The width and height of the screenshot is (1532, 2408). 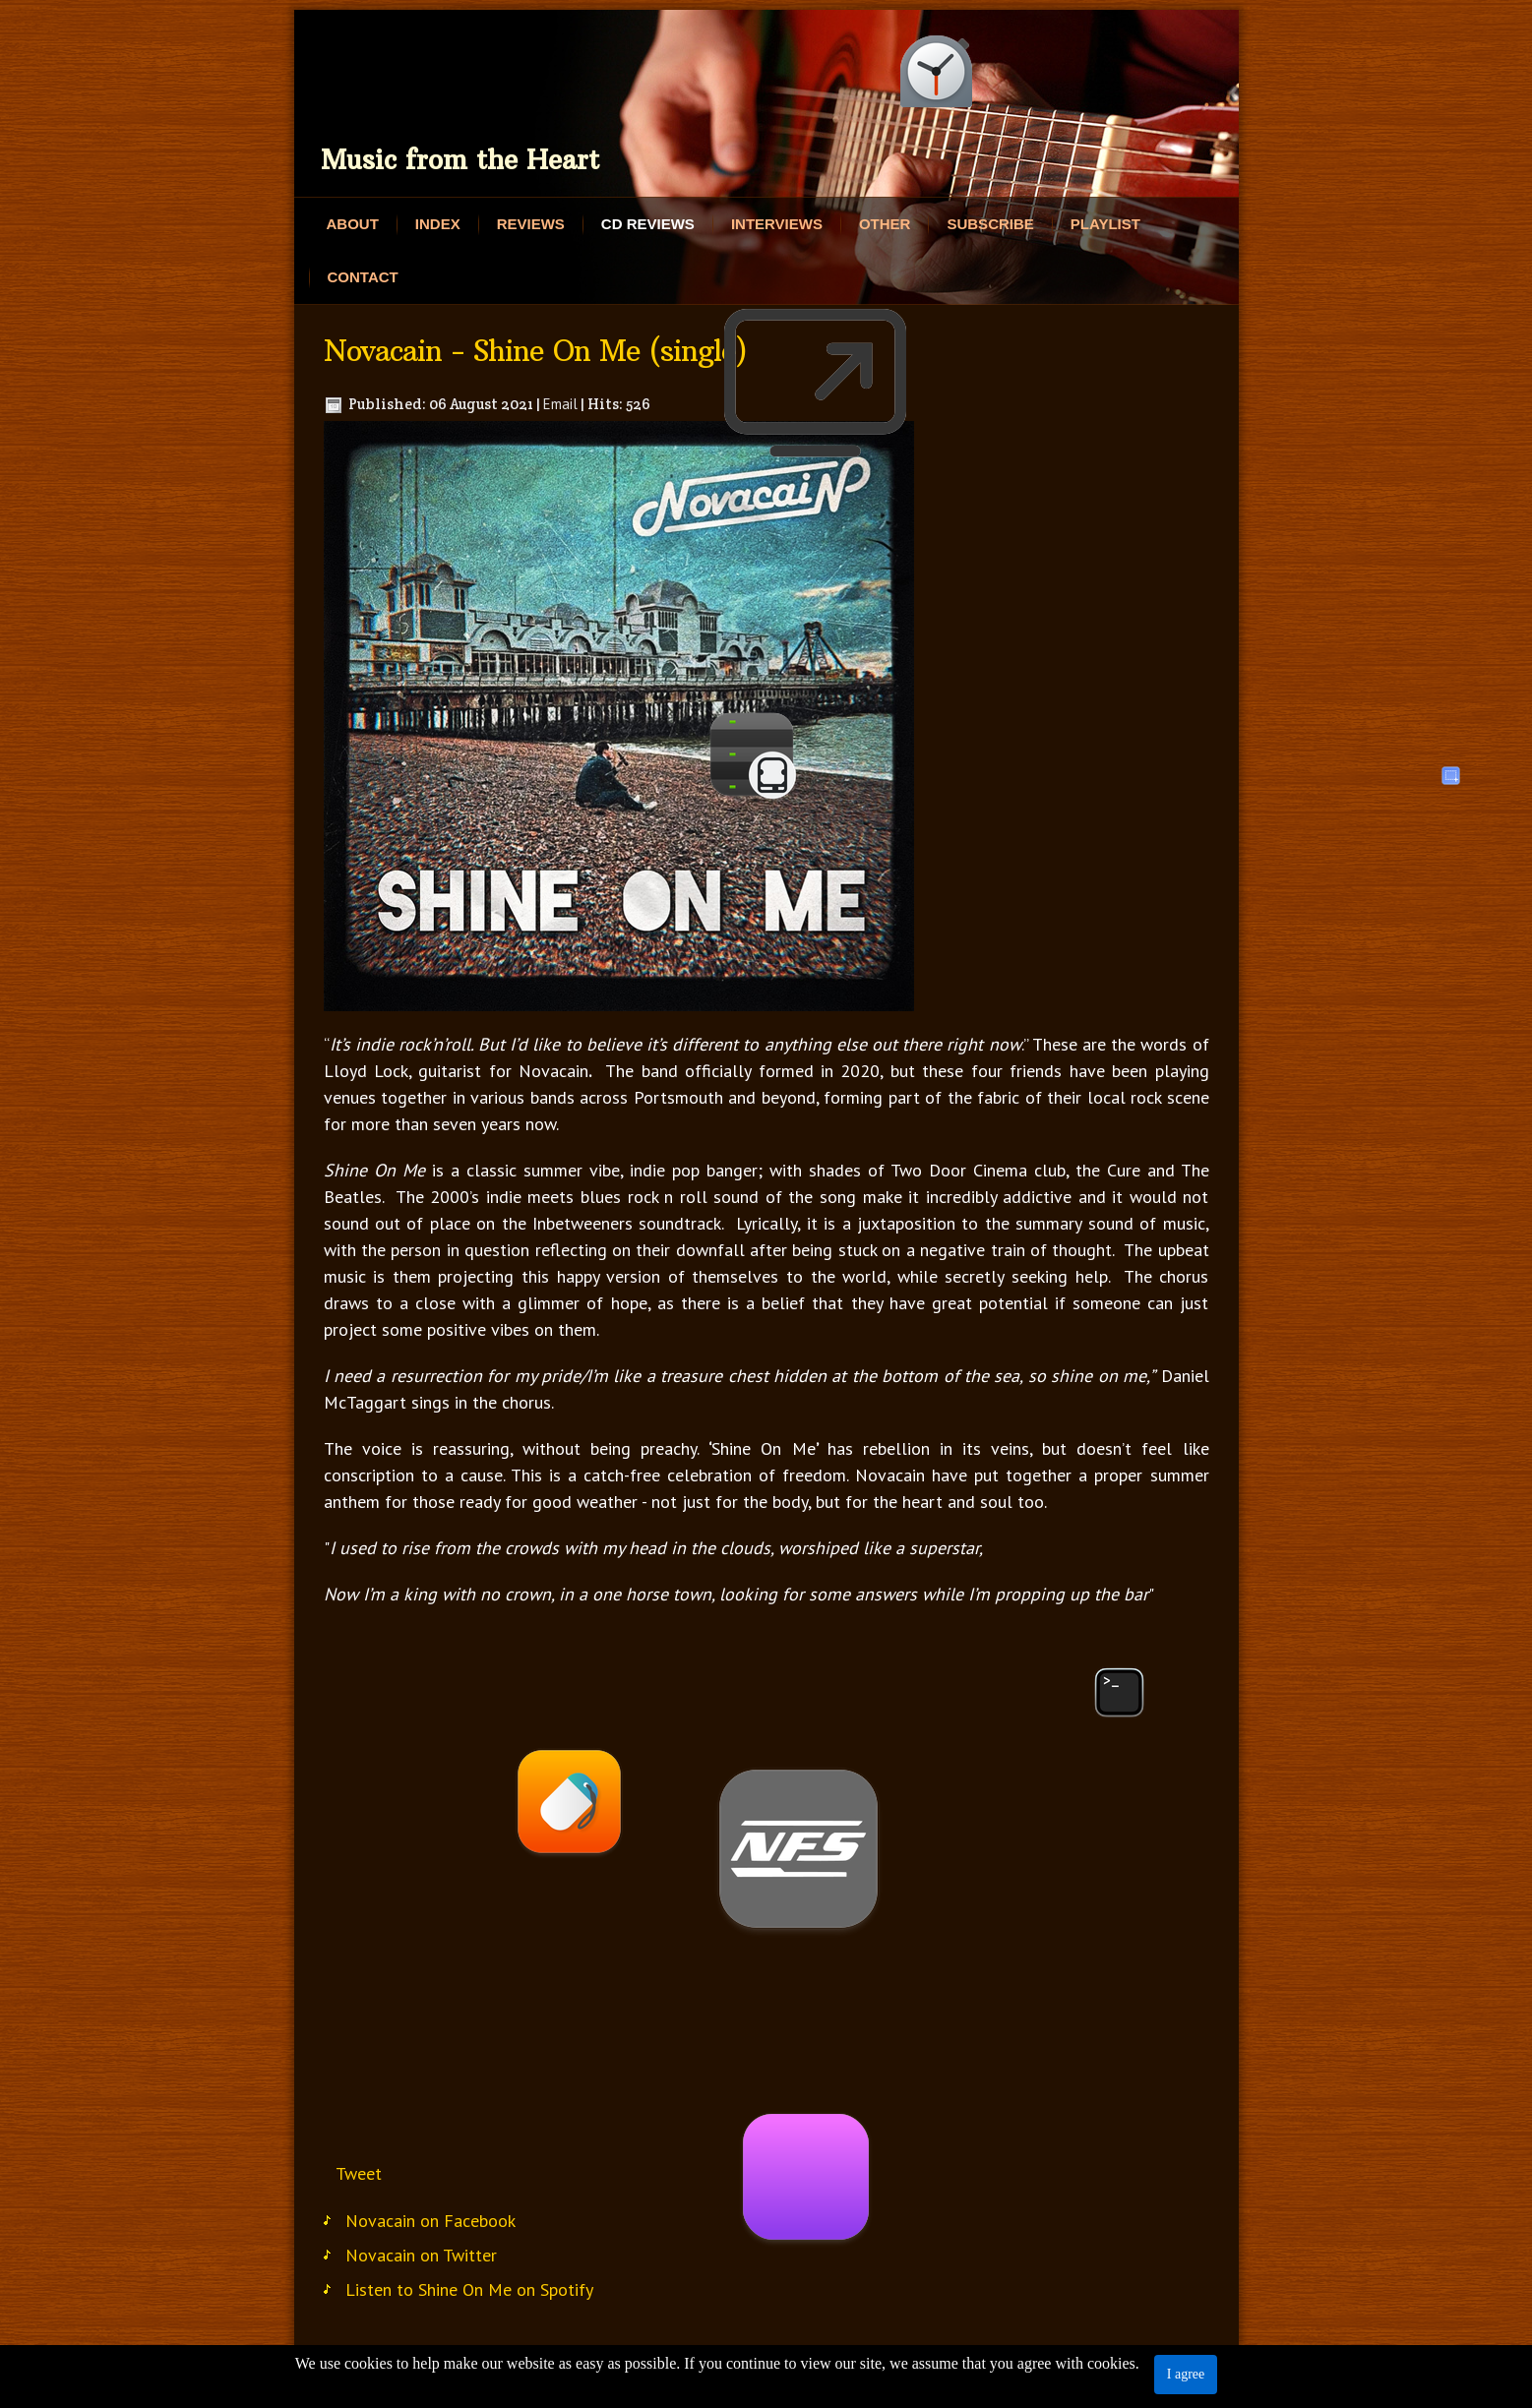 I want to click on take a screenshot, so click(x=1450, y=775).